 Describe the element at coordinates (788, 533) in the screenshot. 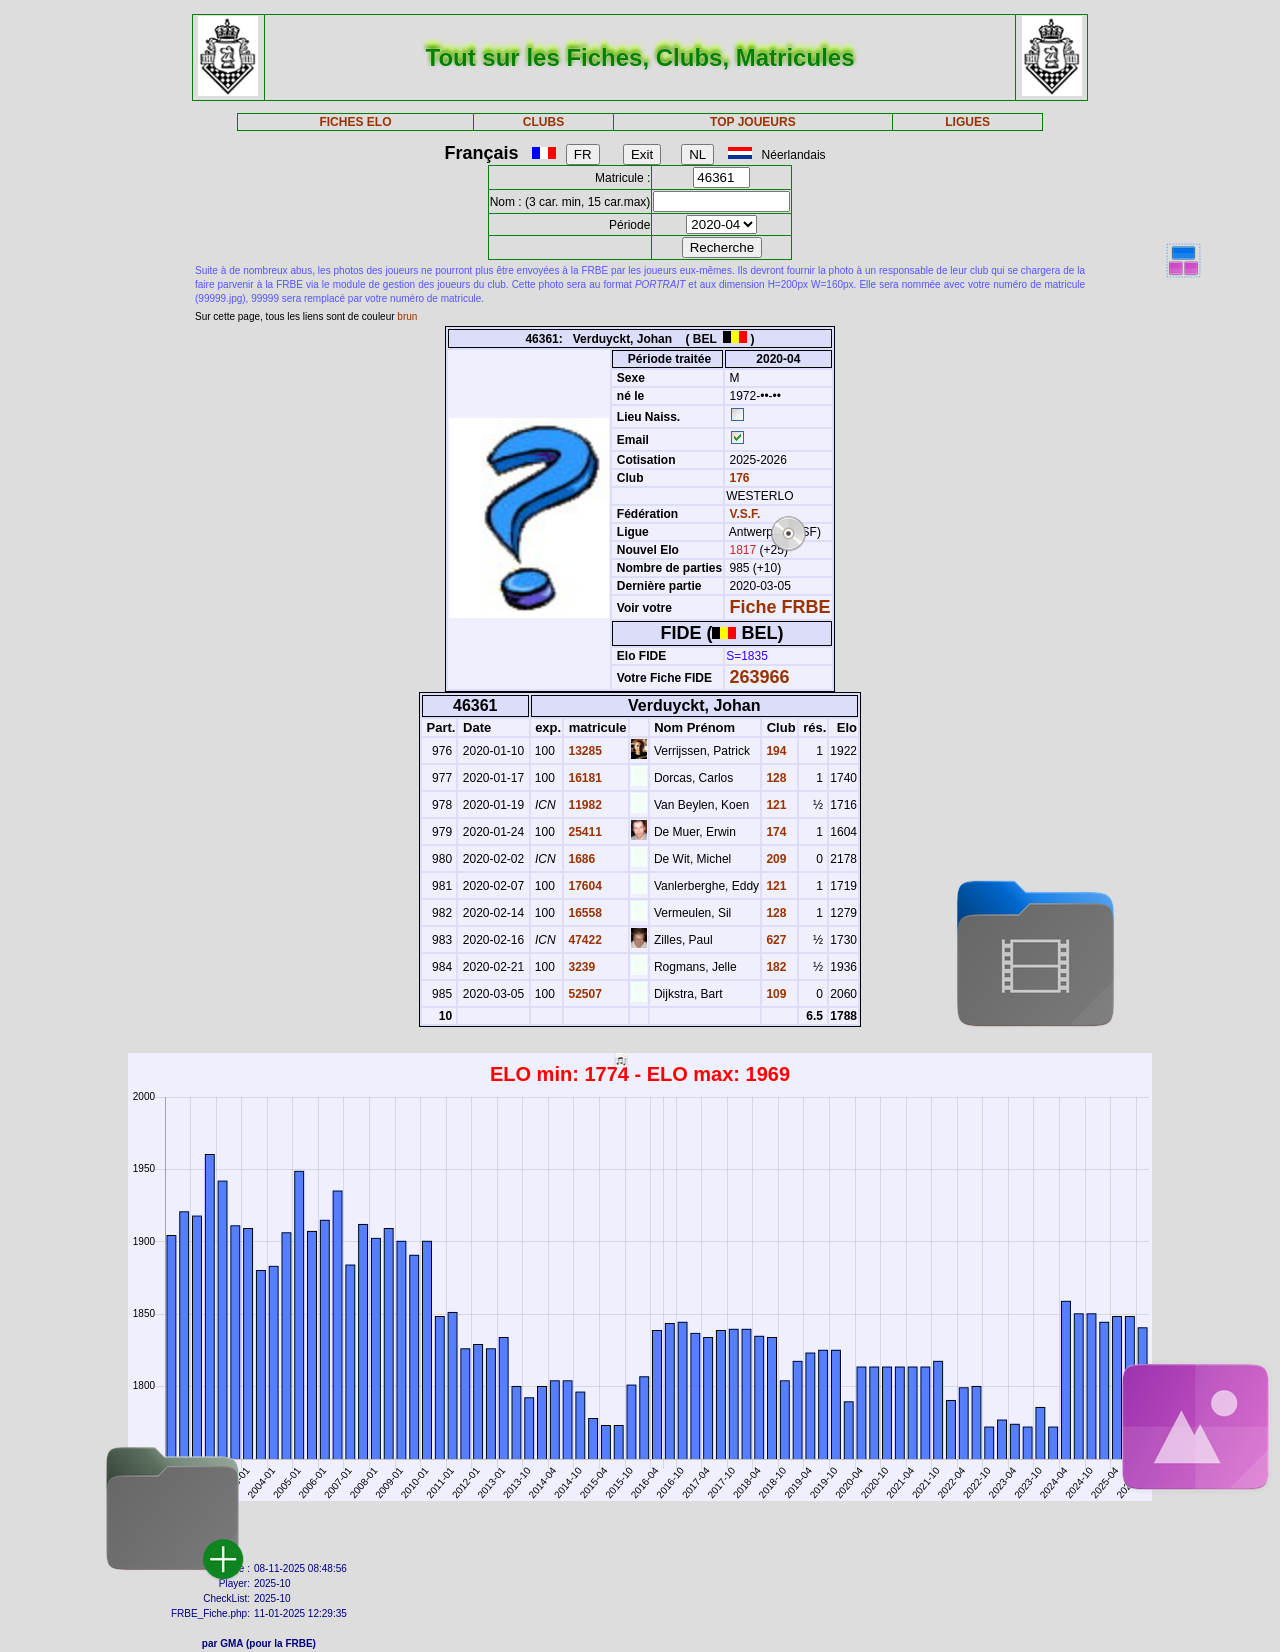

I see `recordable CD media device` at that location.